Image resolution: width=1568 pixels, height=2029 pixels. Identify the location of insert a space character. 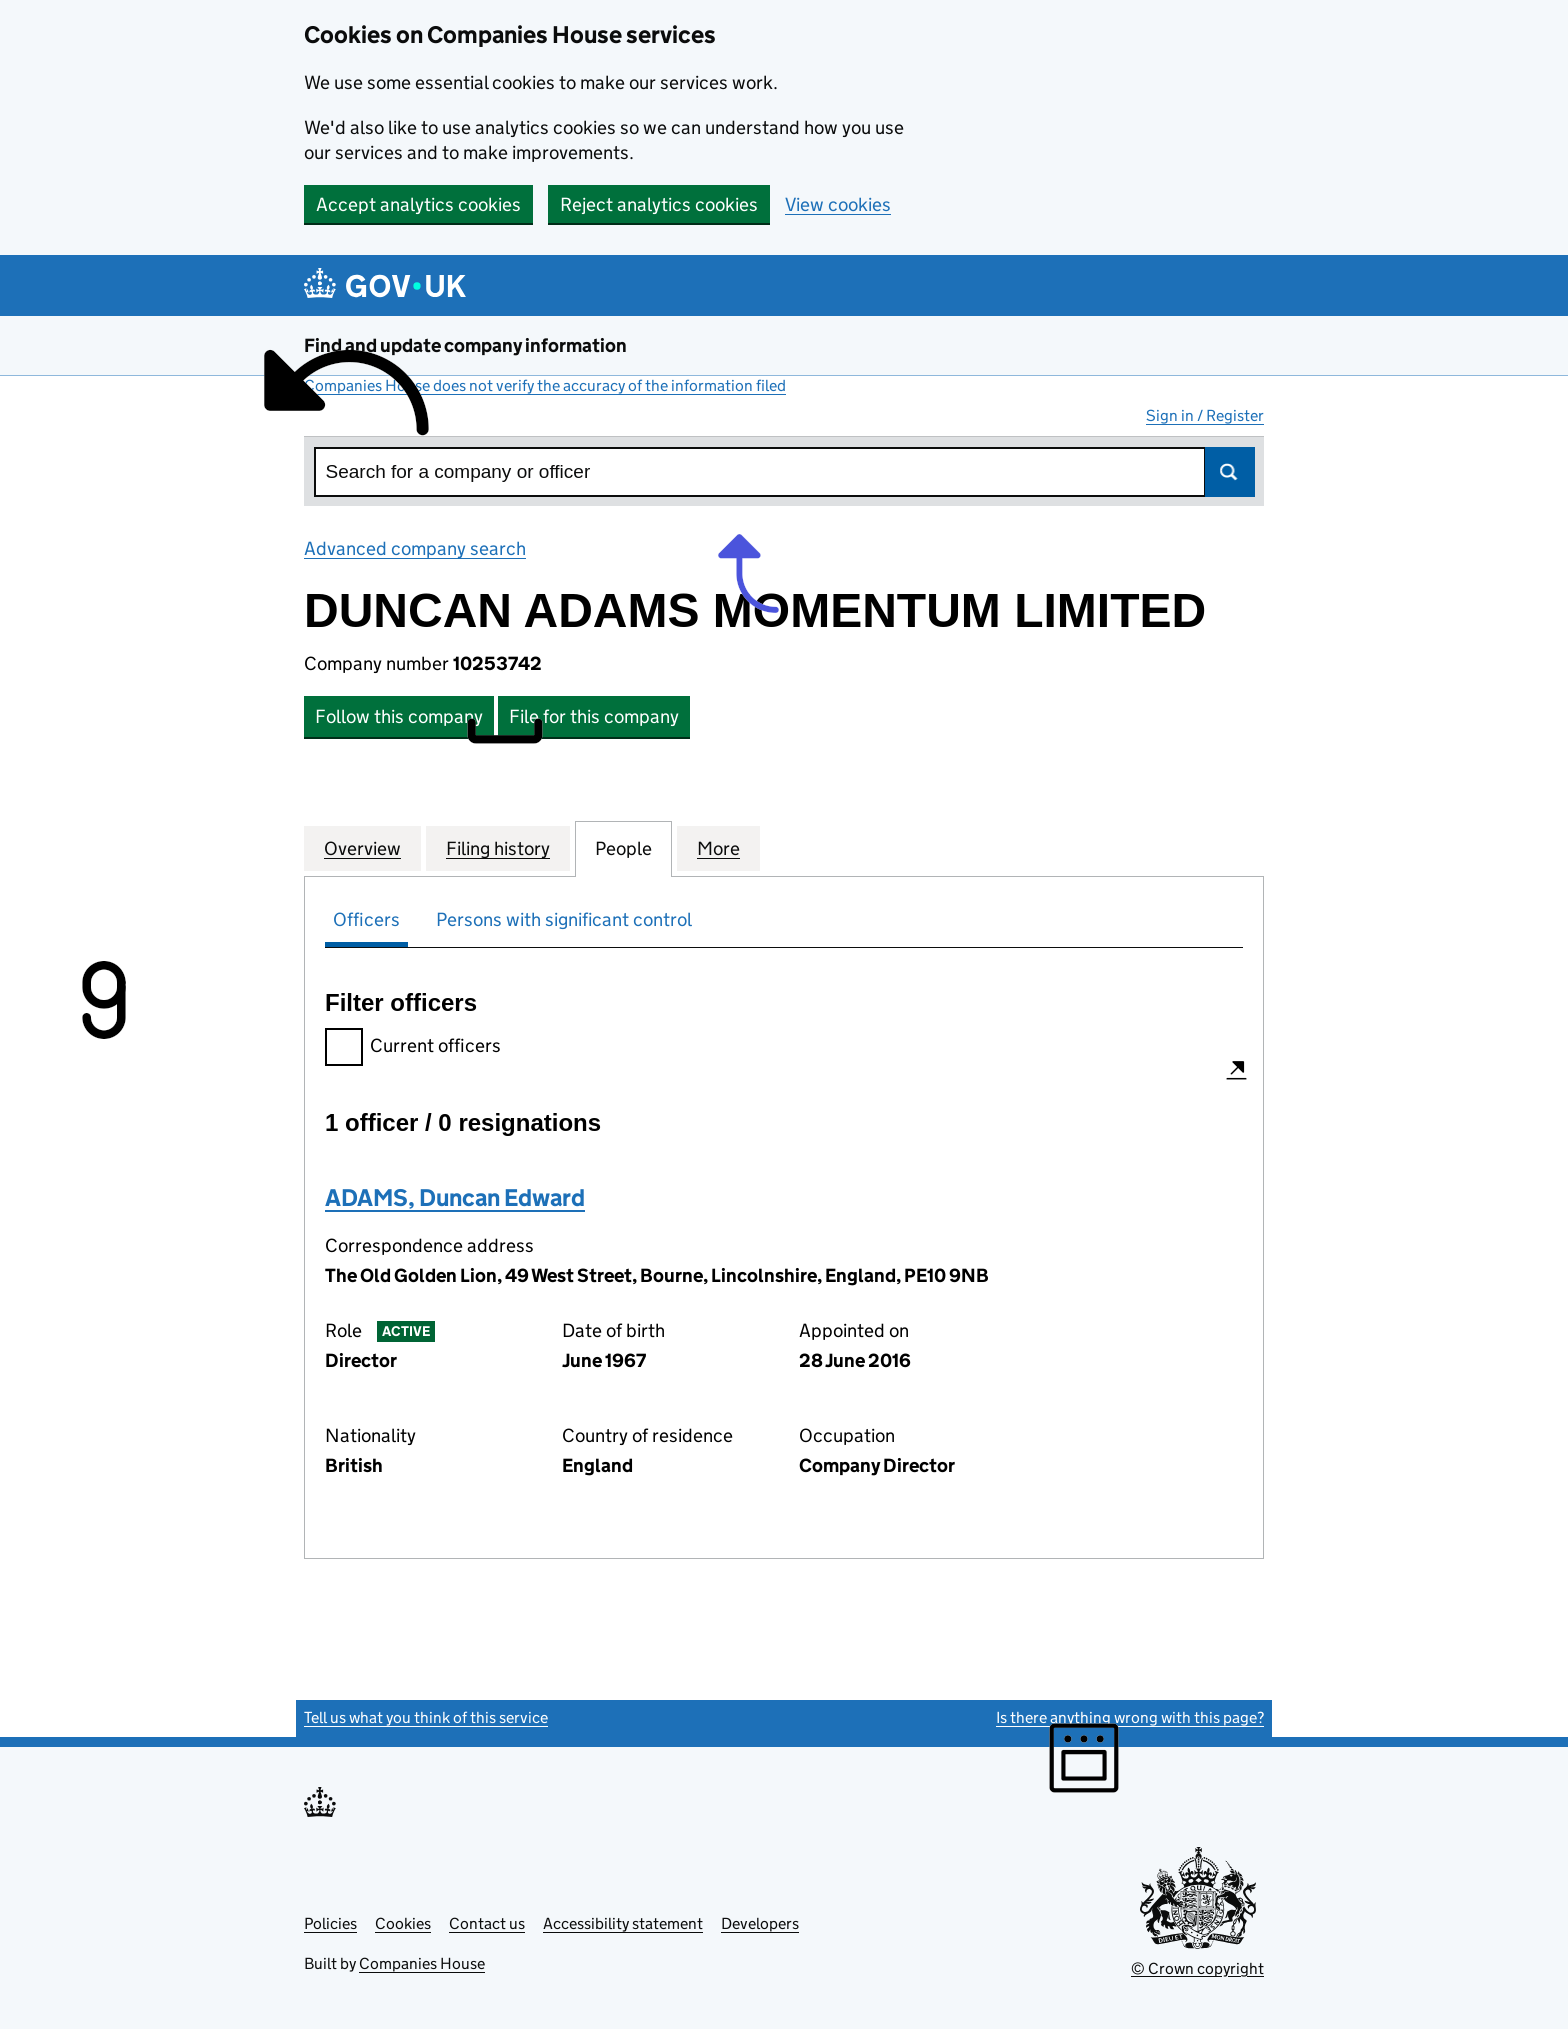
(505, 731).